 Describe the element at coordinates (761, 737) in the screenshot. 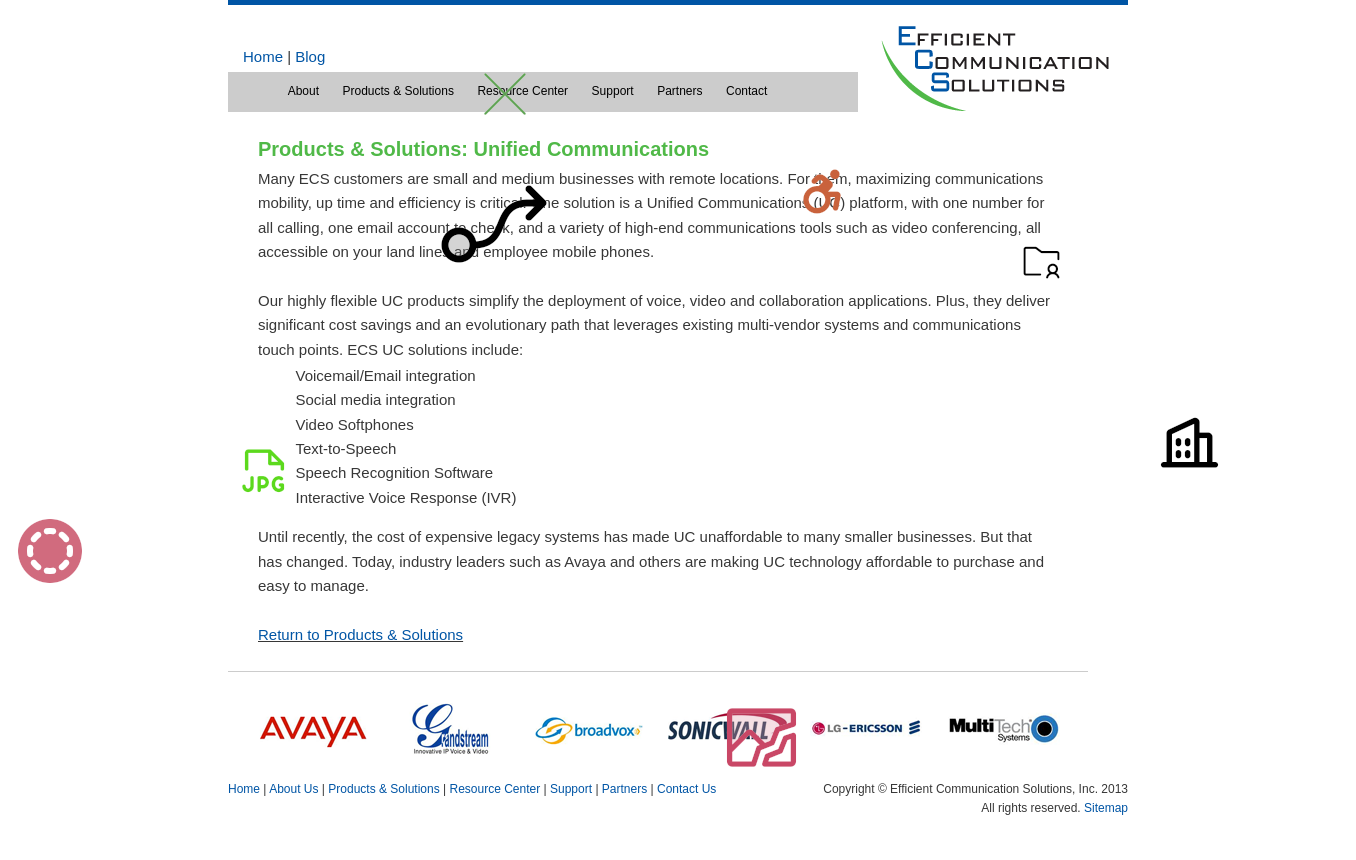

I see `indicates a broken or corrupted image file` at that location.